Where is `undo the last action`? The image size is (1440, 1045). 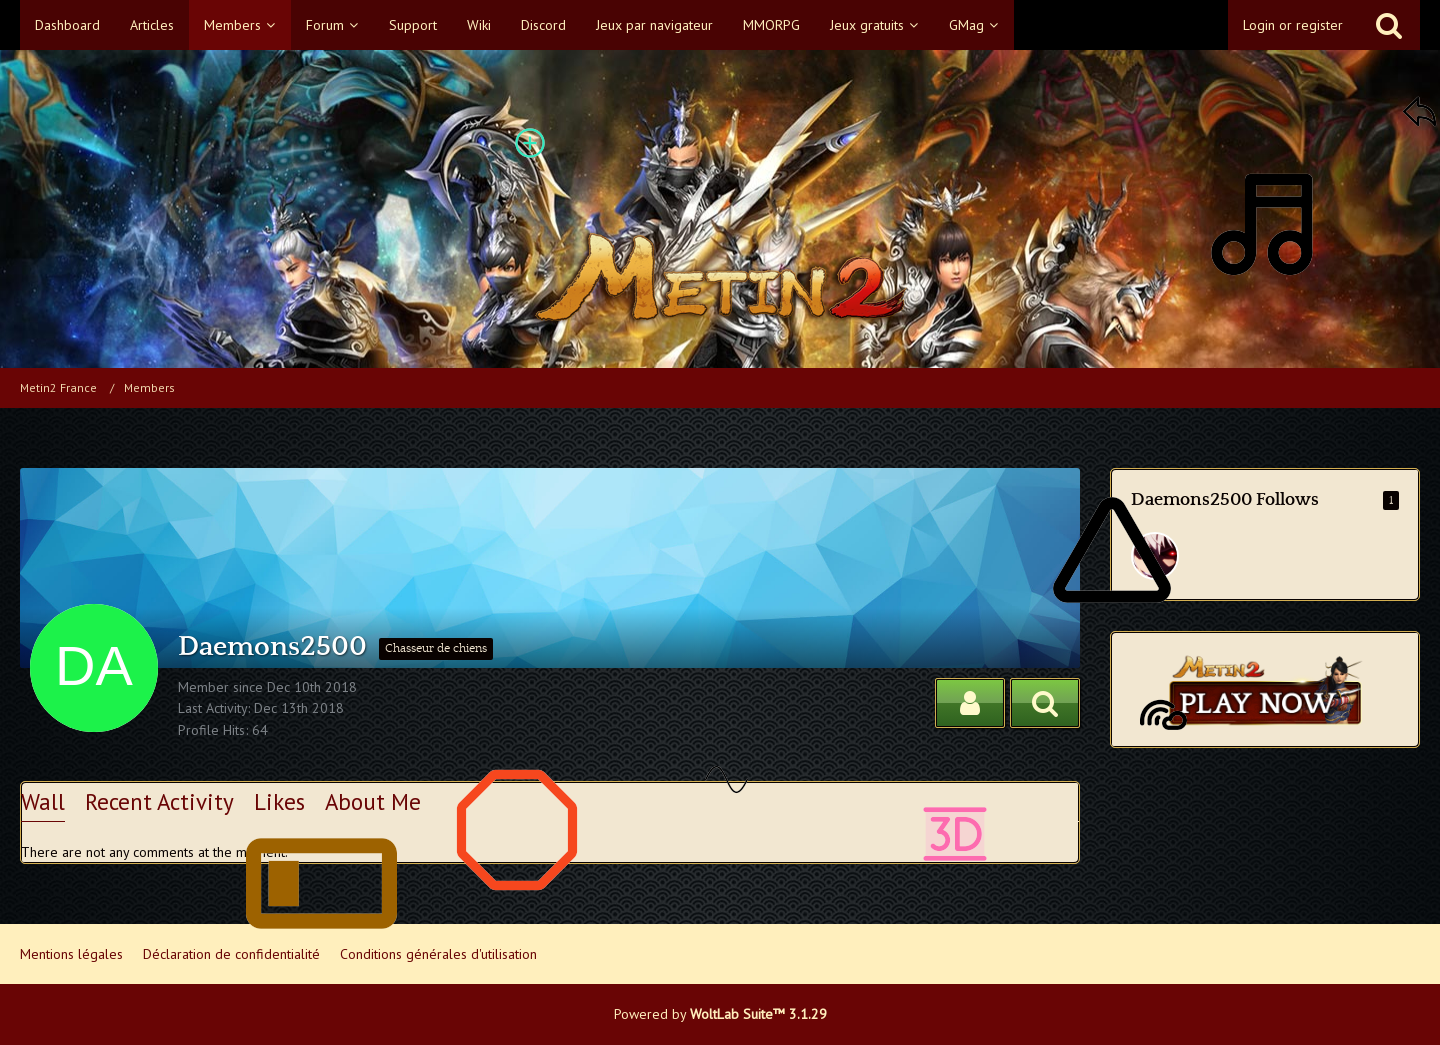
undo the last action is located at coordinates (1419, 111).